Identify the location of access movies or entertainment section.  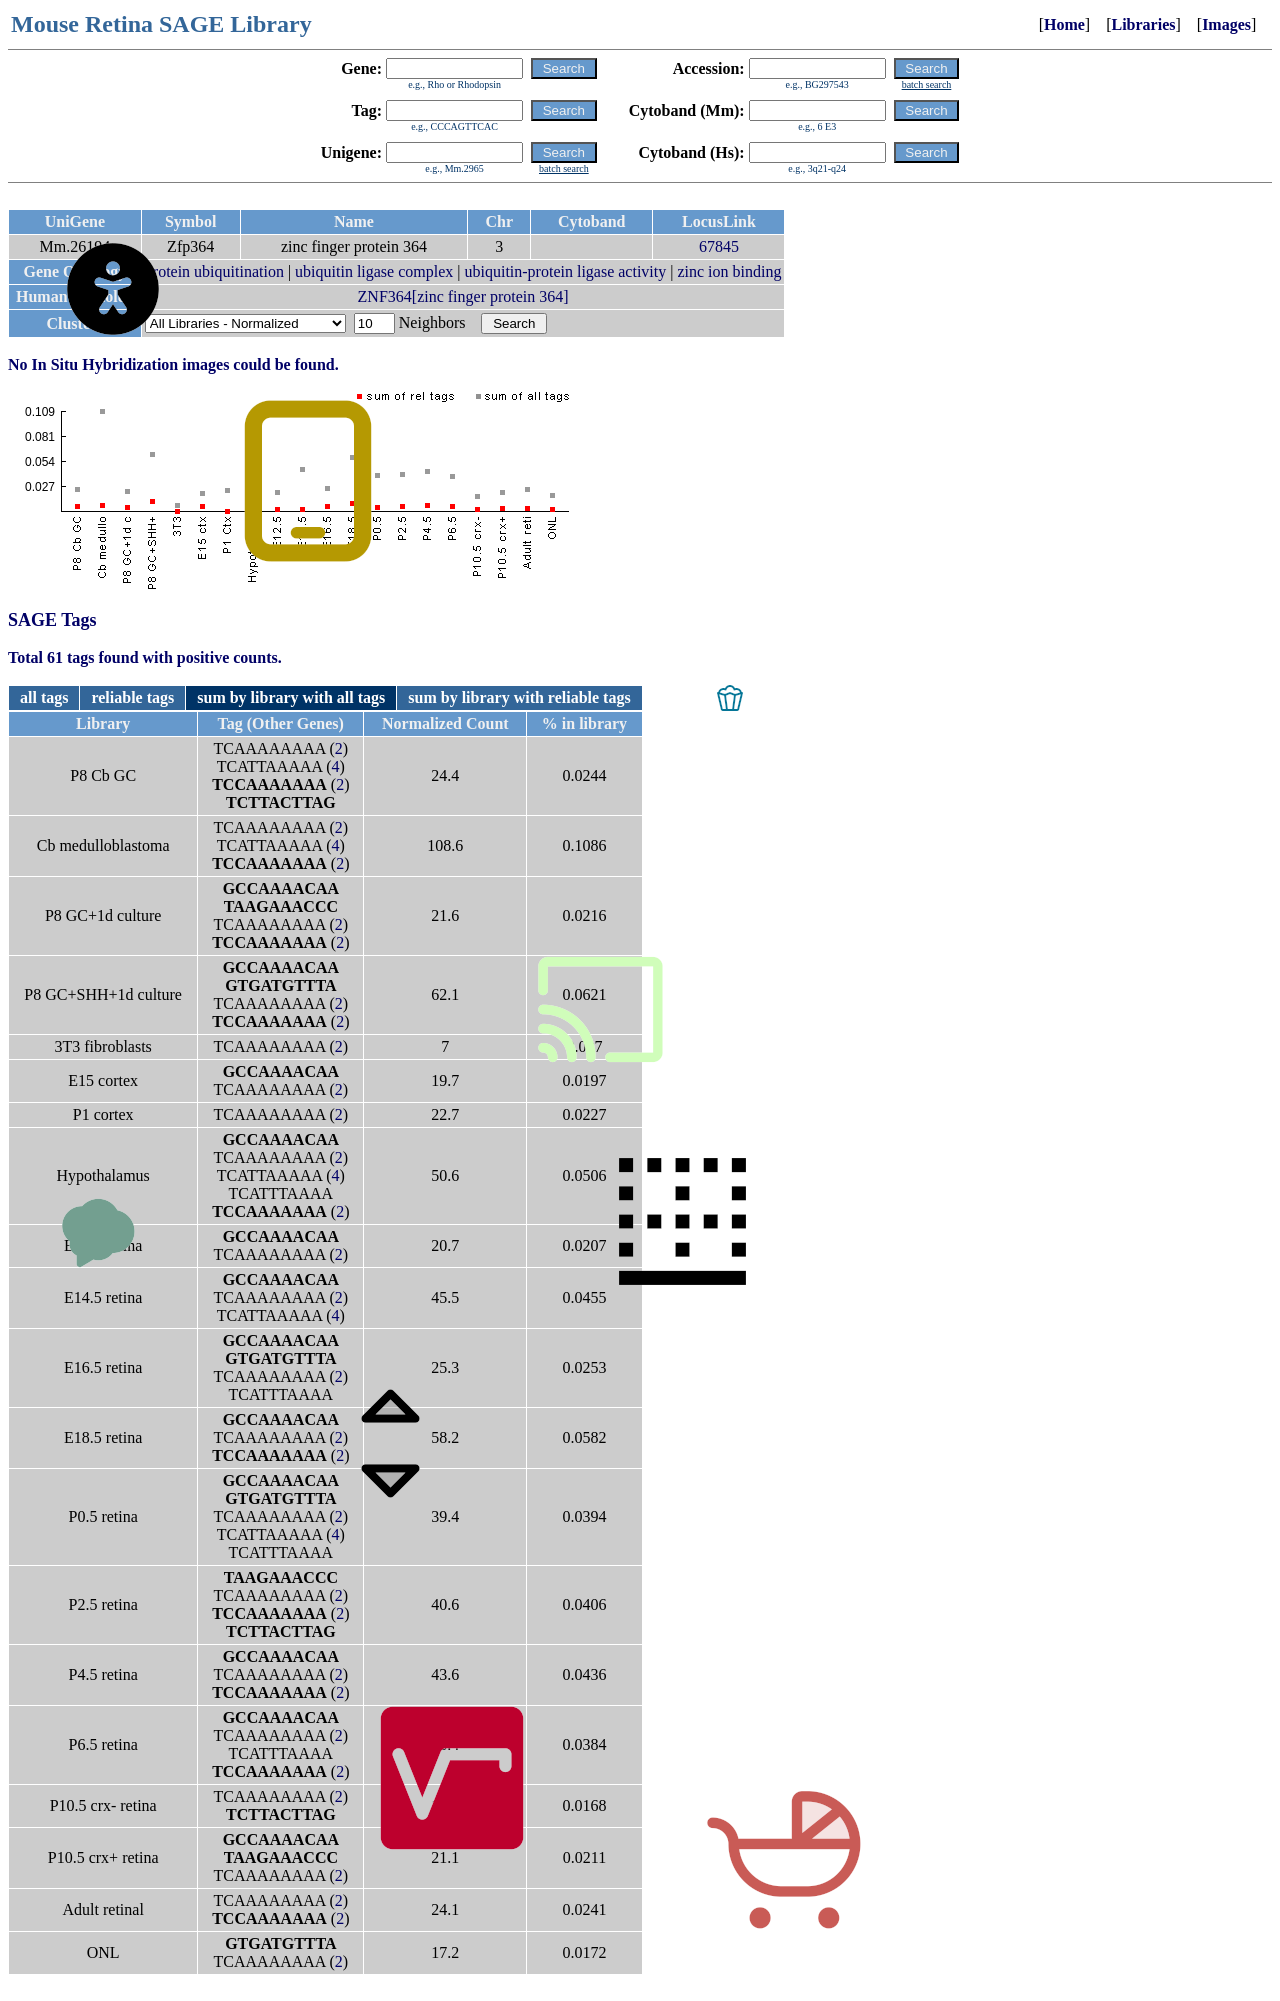
(730, 699).